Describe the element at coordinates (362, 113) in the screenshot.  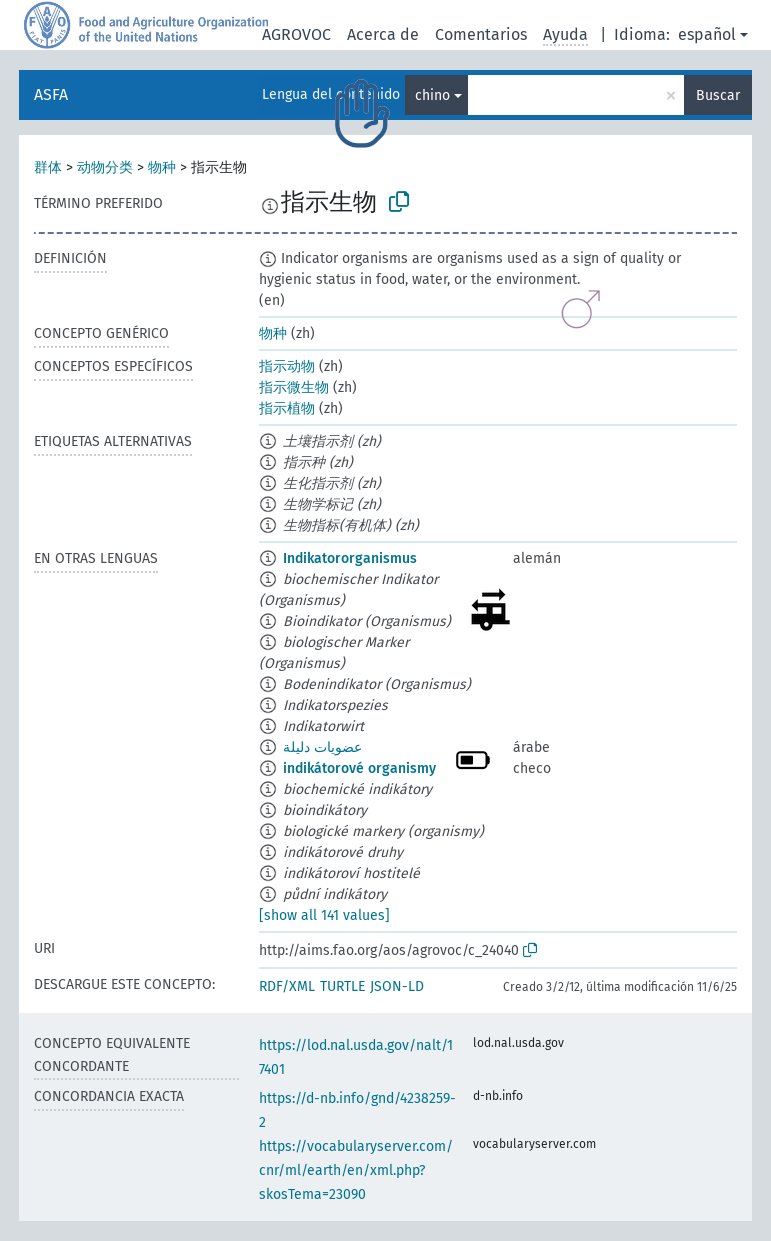
I see `stop or pause an action` at that location.